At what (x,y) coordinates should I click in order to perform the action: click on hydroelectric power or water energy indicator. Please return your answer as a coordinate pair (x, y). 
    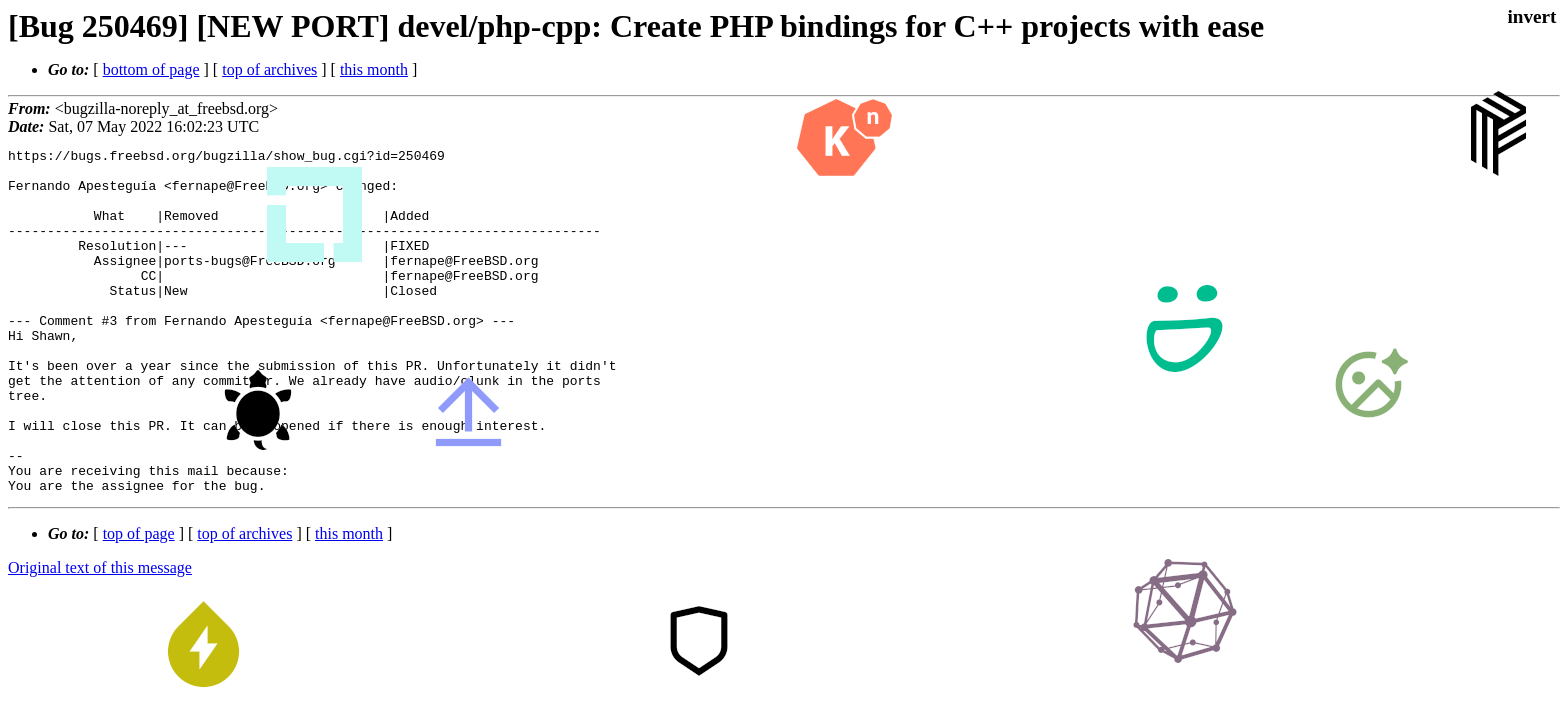
    Looking at the image, I should click on (203, 647).